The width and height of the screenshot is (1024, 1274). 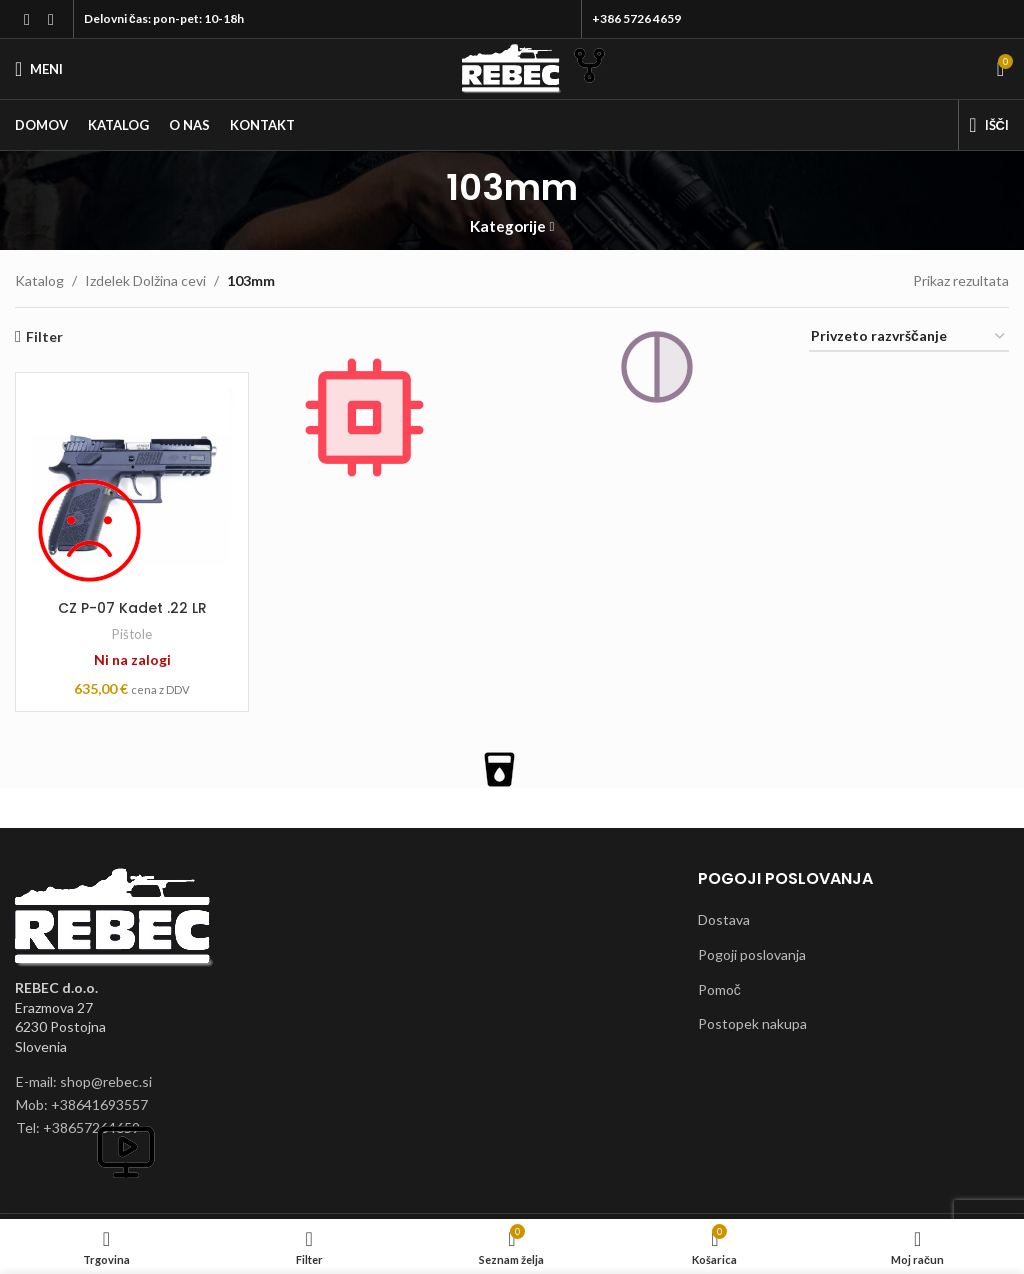 What do you see at coordinates (364, 417) in the screenshot?
I see `view processor or system performance` at bounding box center [364, 417].